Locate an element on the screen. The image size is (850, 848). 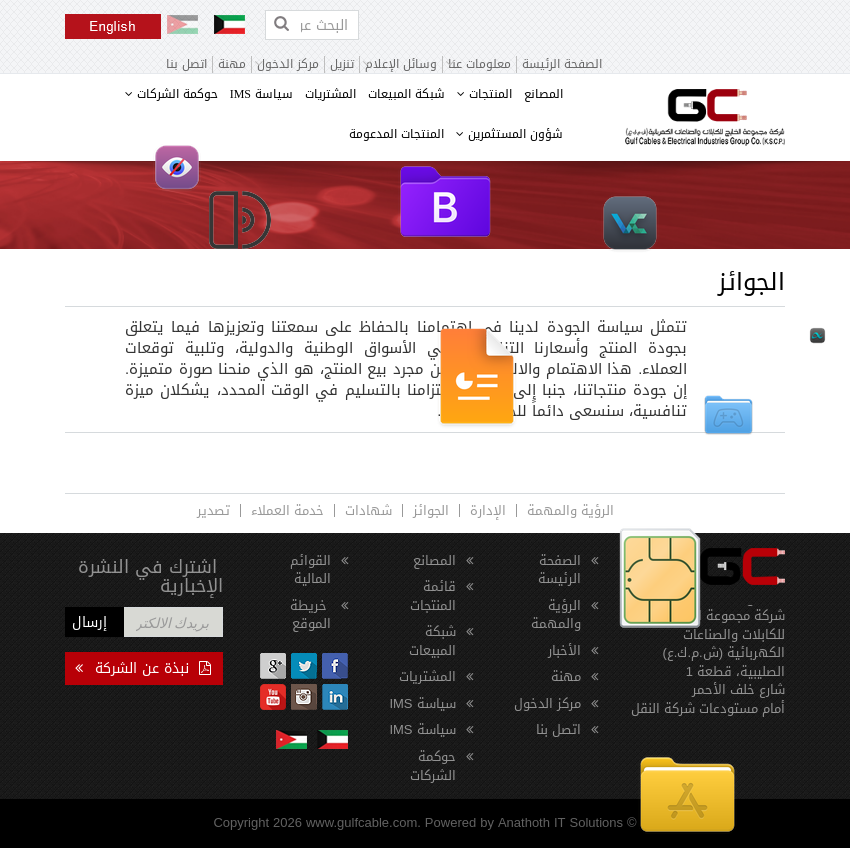
view unplayed albums in your music library is located at coordinates (238, 220).